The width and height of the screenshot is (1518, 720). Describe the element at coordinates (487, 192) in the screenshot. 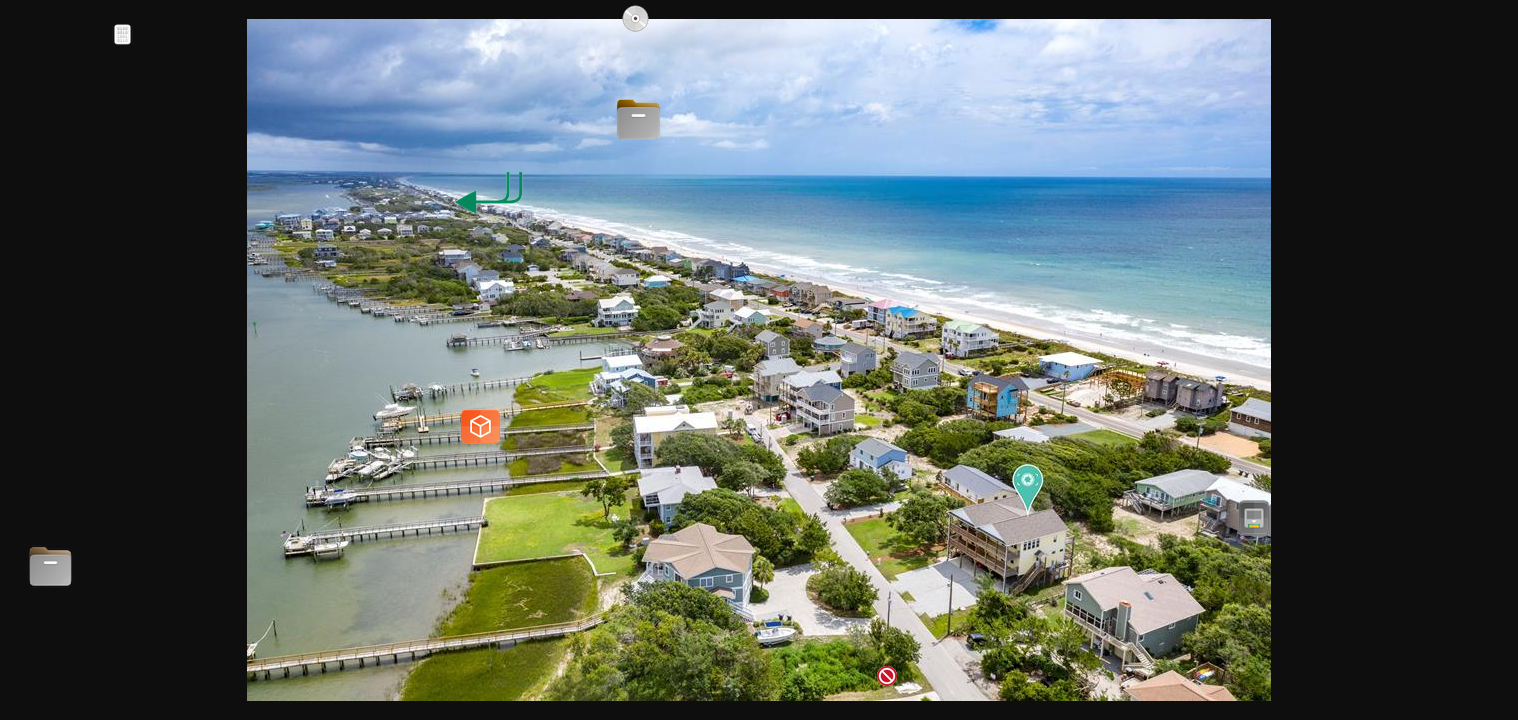

I see `reply all to an email message` at that location.